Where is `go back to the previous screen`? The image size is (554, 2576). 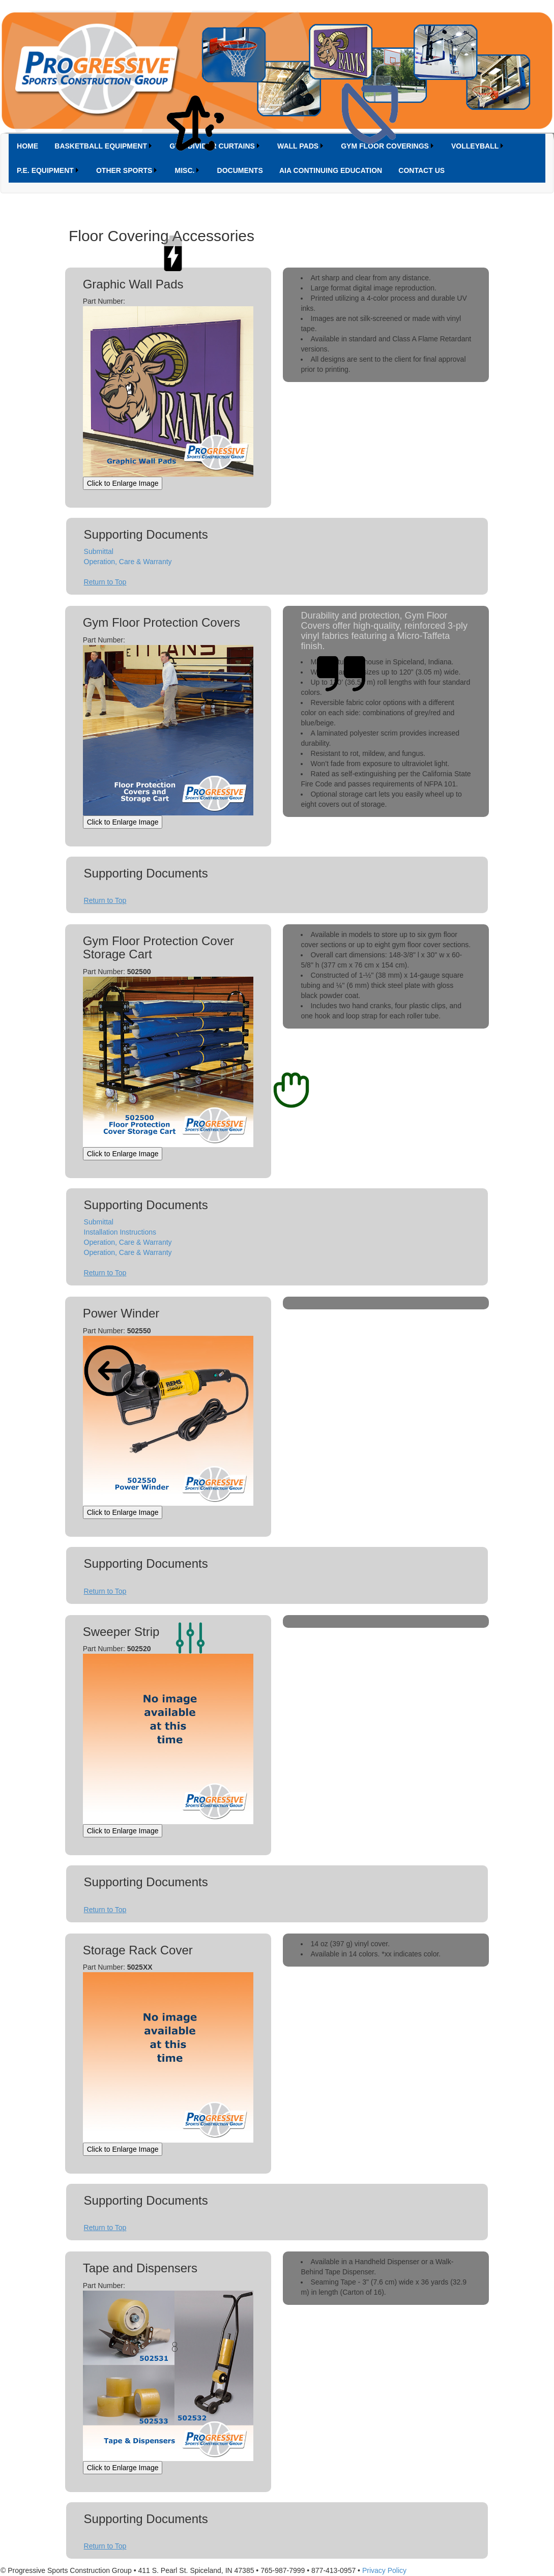 go back to the previous screen is located at coordinates (109, 1370).